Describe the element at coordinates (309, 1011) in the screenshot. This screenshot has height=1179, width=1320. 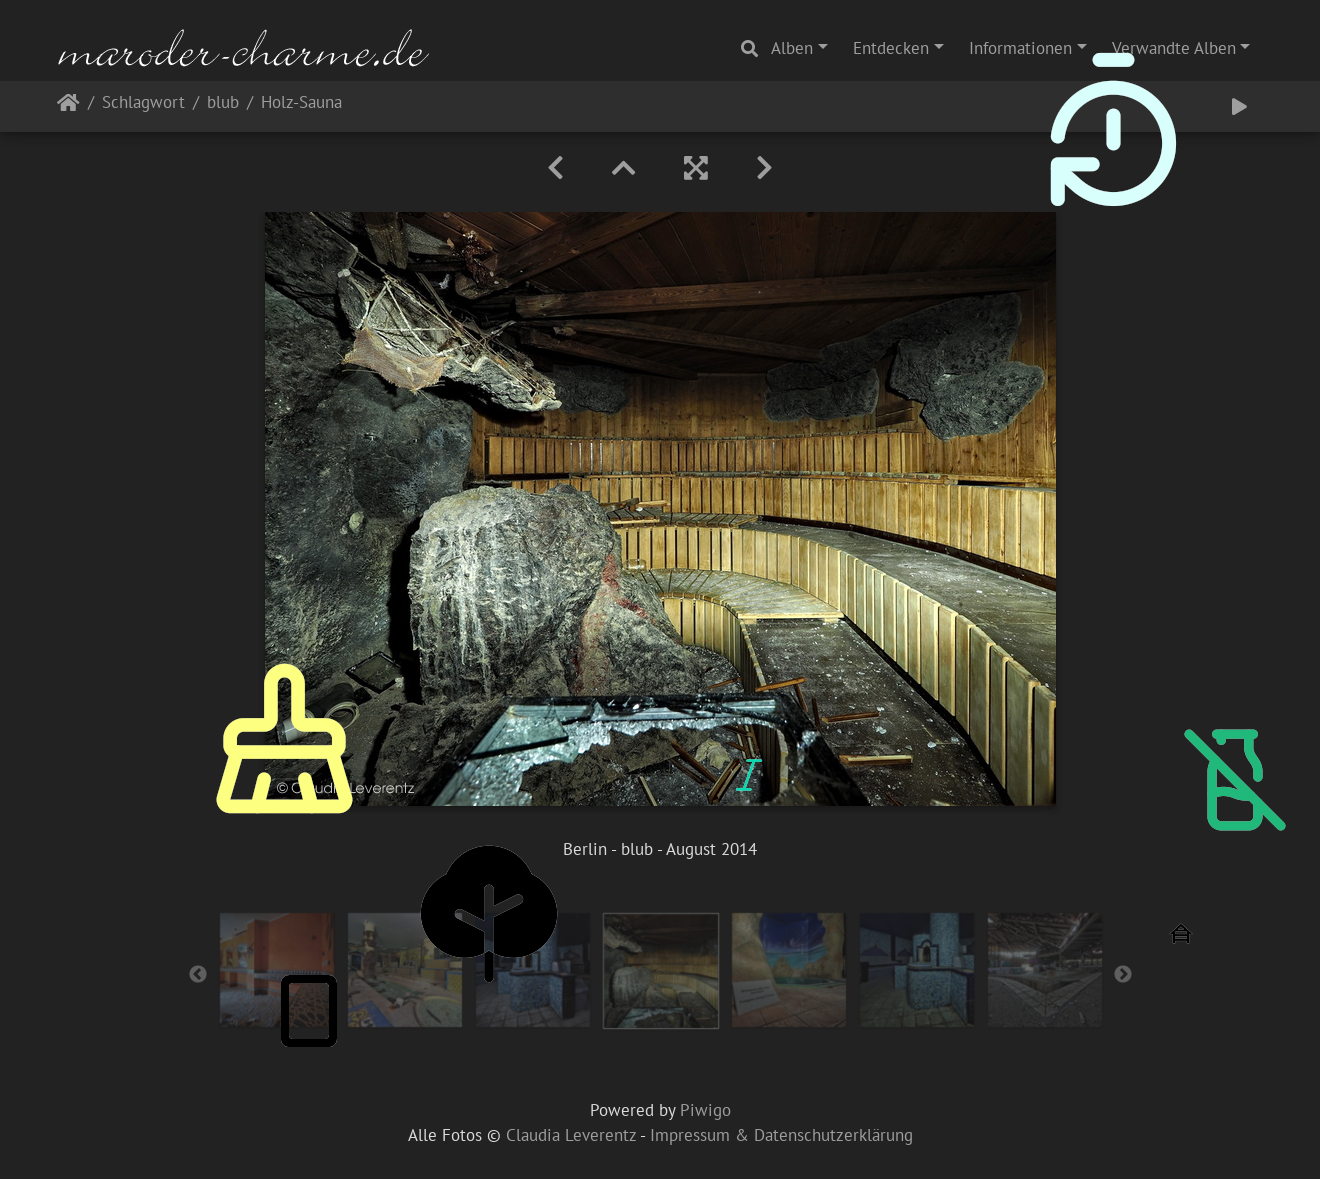
I see `crop image to portrait orientation` at that location.